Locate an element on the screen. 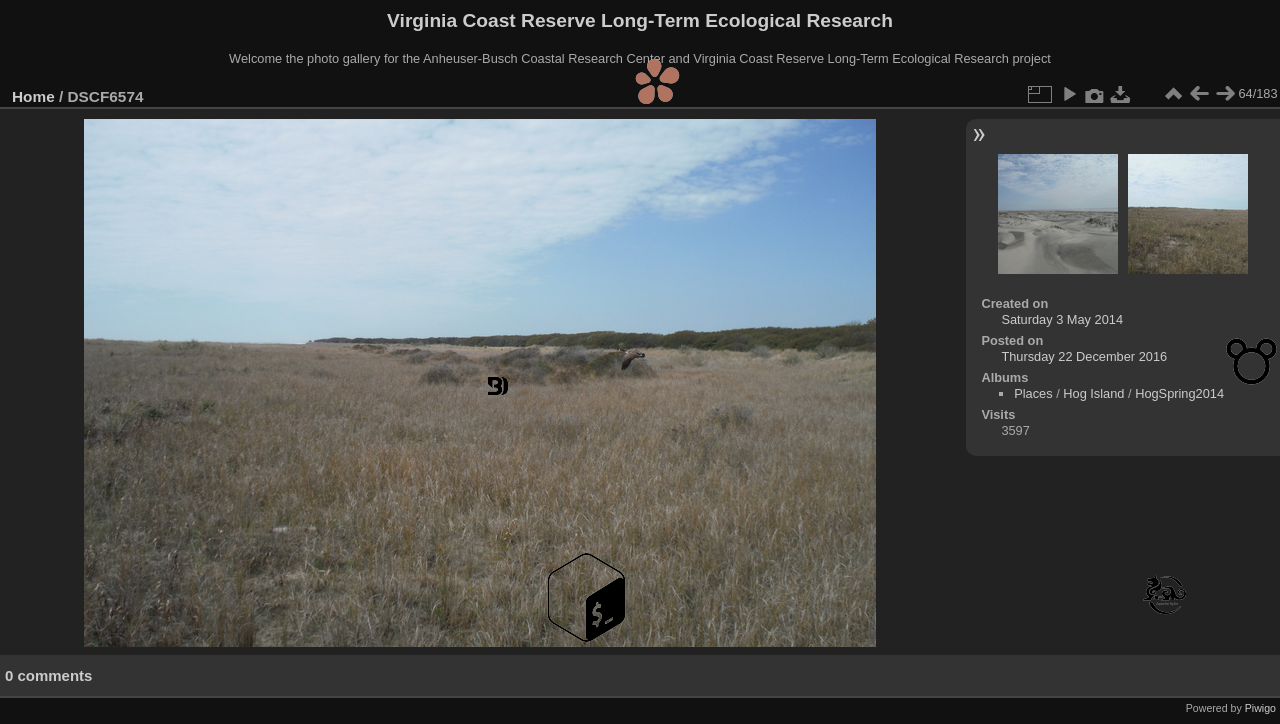  access Disney account or profile is located at coordinates (1251, 361).